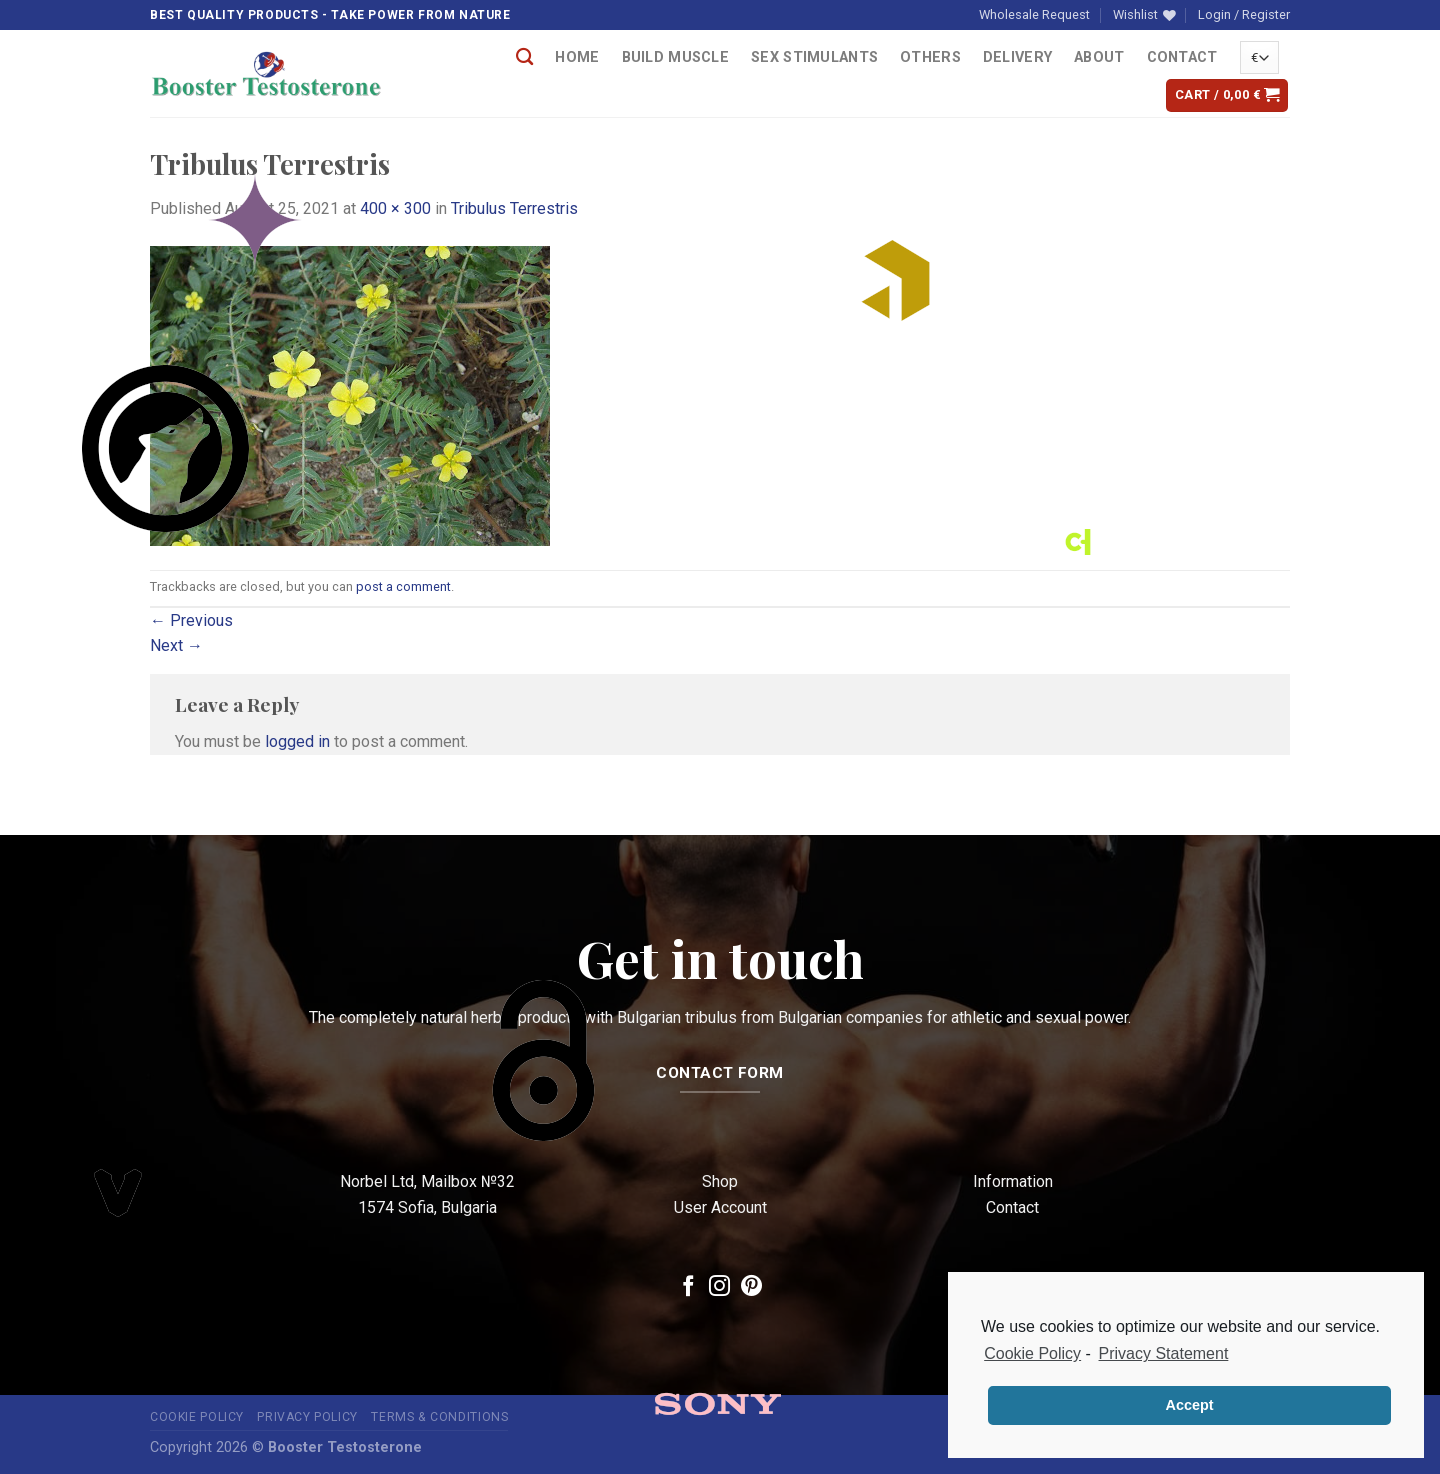 Image resolution: width=1440 pixels, height=1474 pixels. I want to click on open librewolf browser, so click(165, 448).